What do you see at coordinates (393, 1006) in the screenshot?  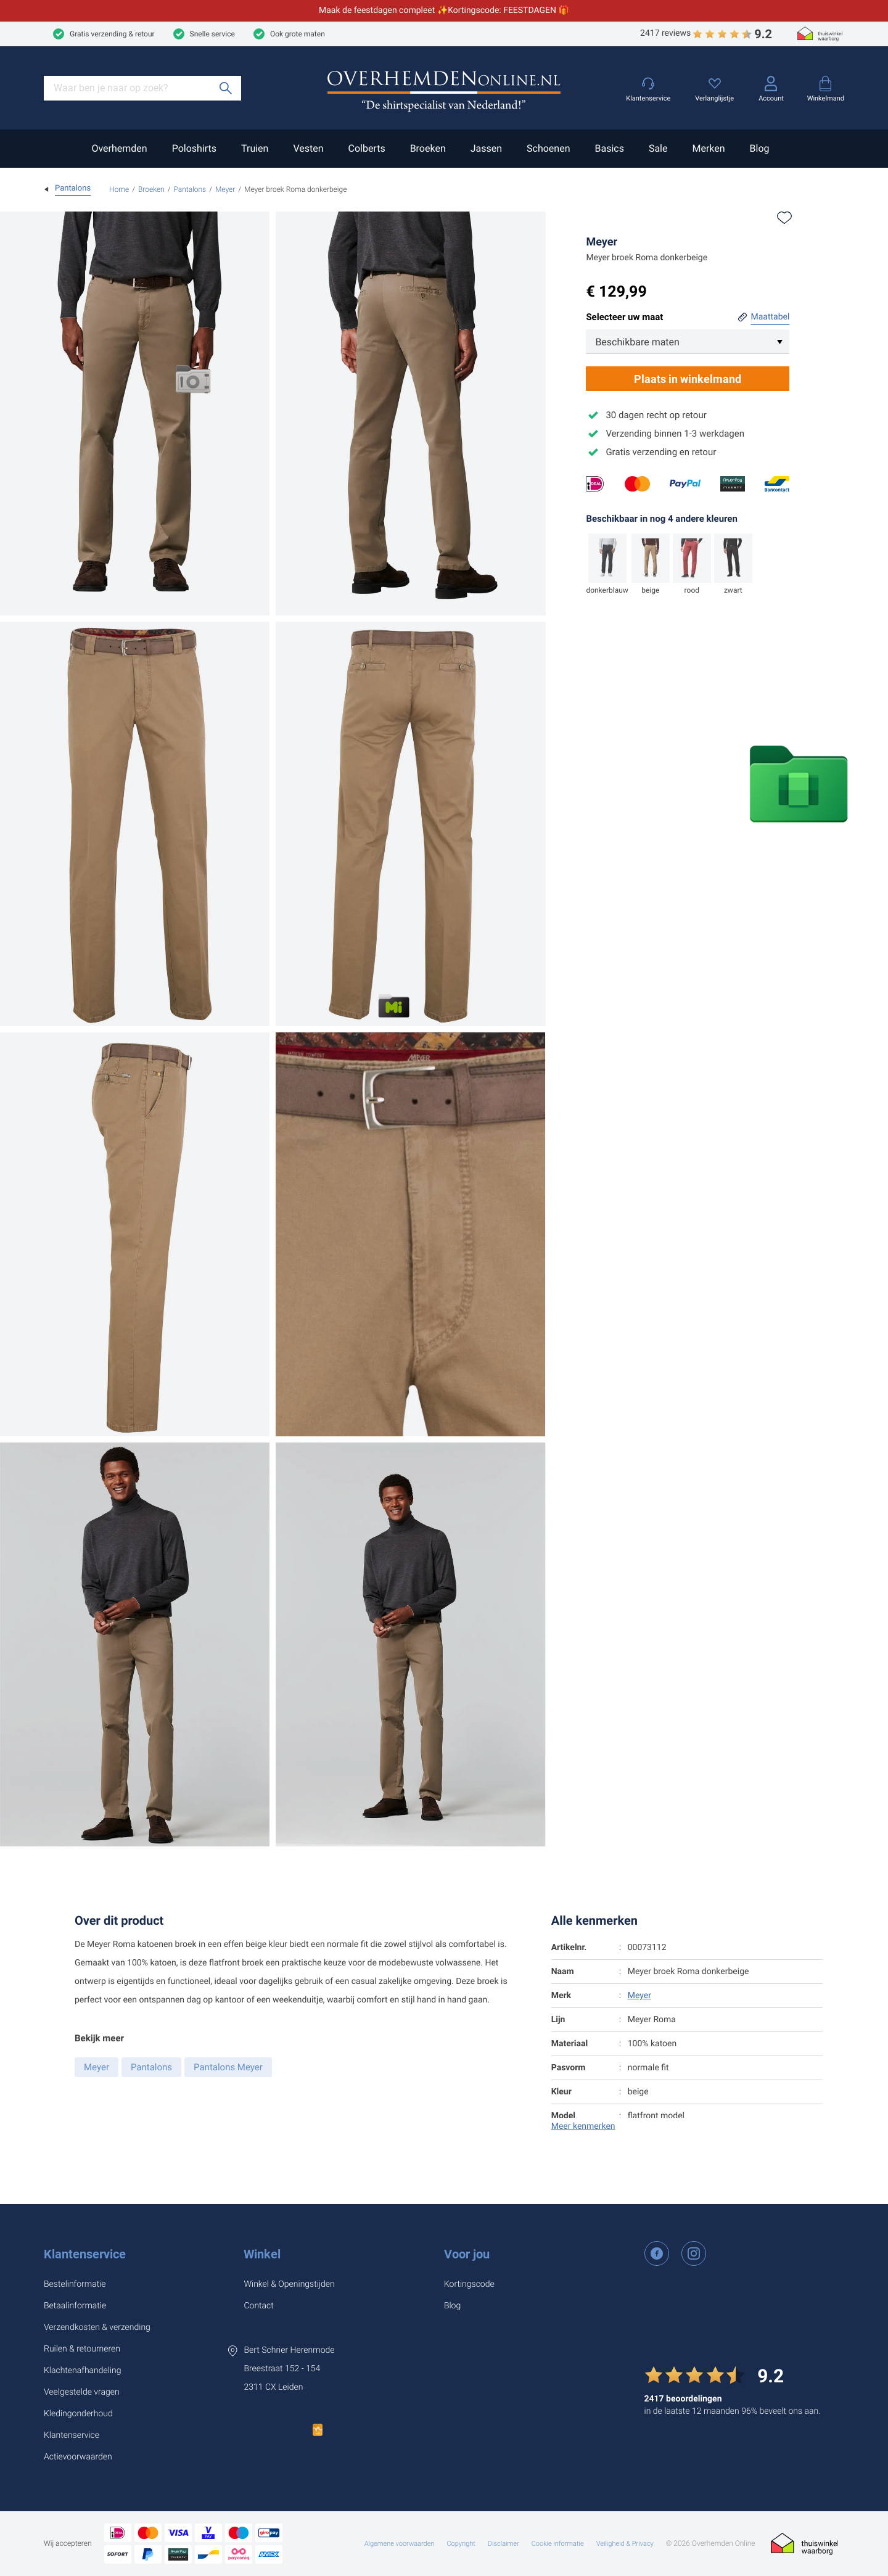 I see `open misskey files folder` at bounding box center [393, 1006].